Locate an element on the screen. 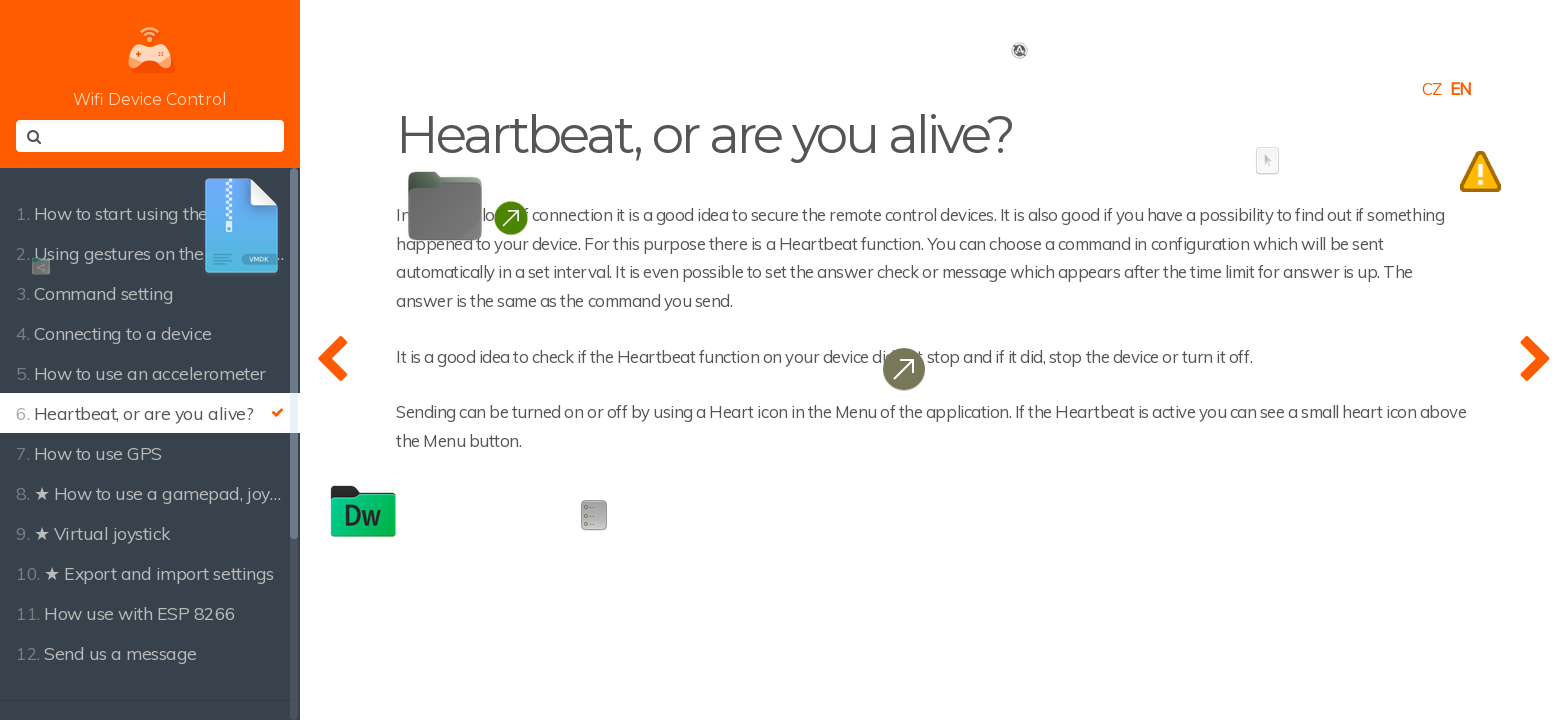  access your public shared folder is located at coordinates (41, 266).